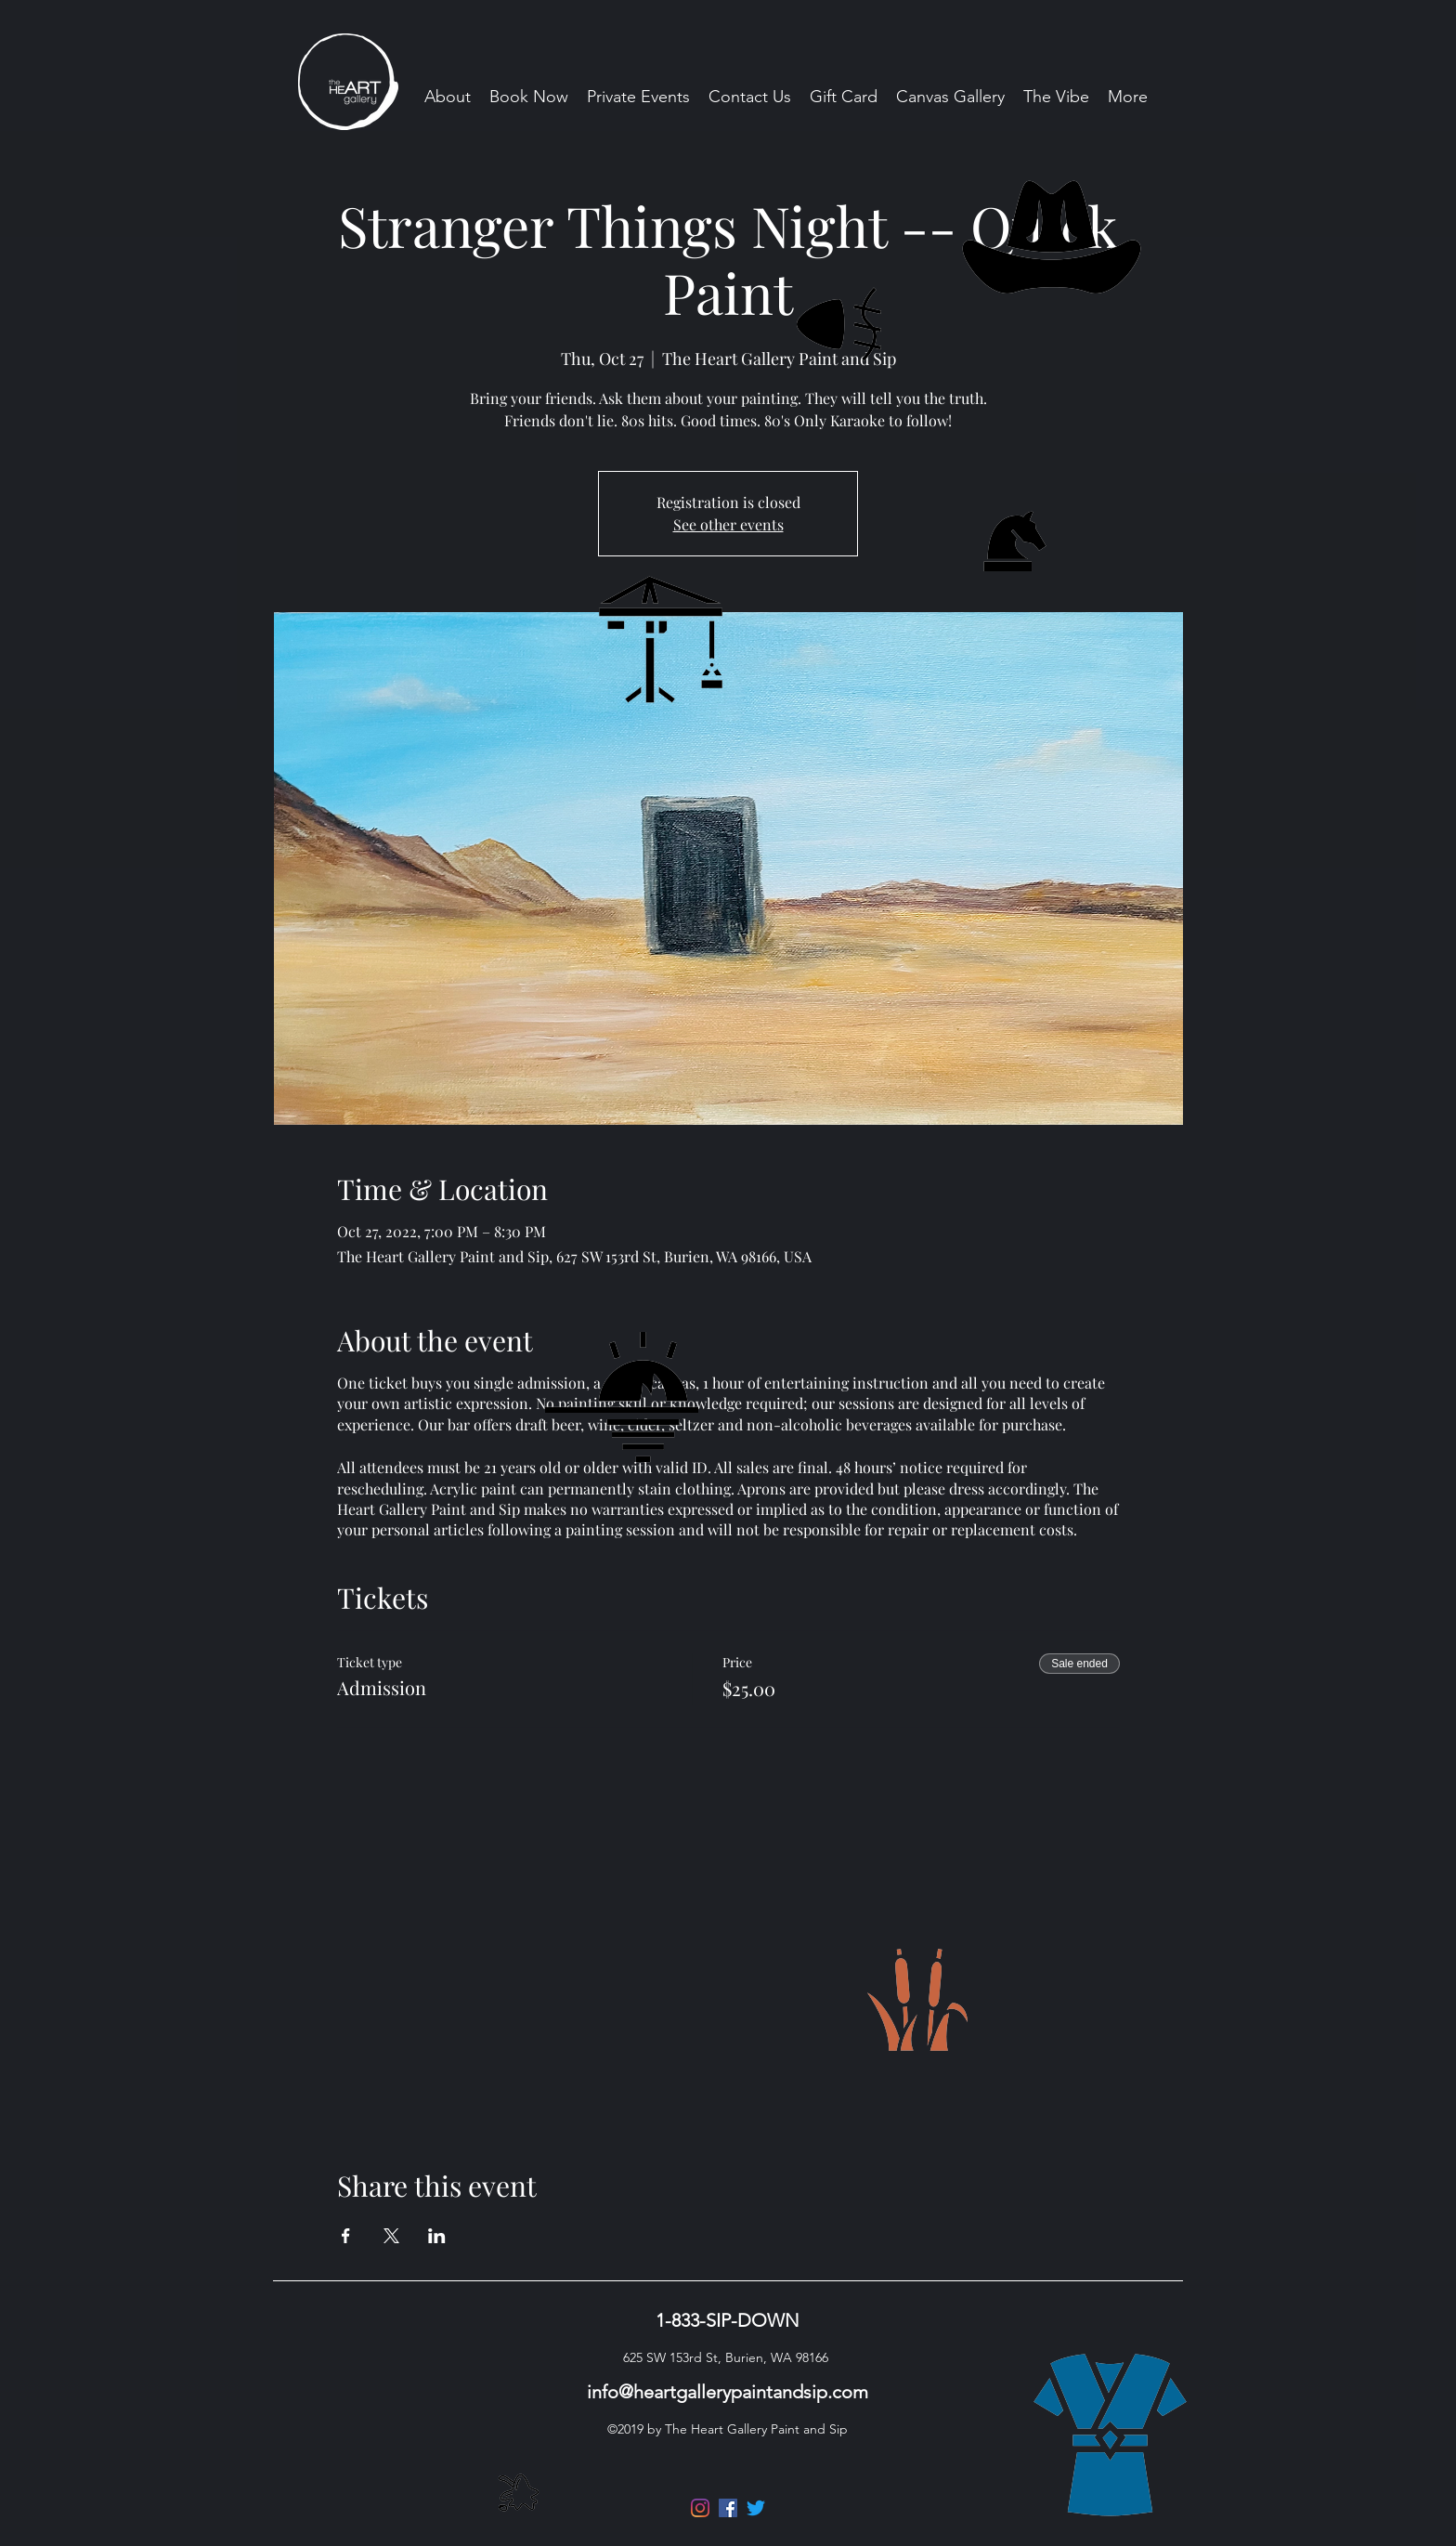 The height and width of the screenshot is (2546, 1456). I want to click on toggle fog lights on or off, so click(839, 324).